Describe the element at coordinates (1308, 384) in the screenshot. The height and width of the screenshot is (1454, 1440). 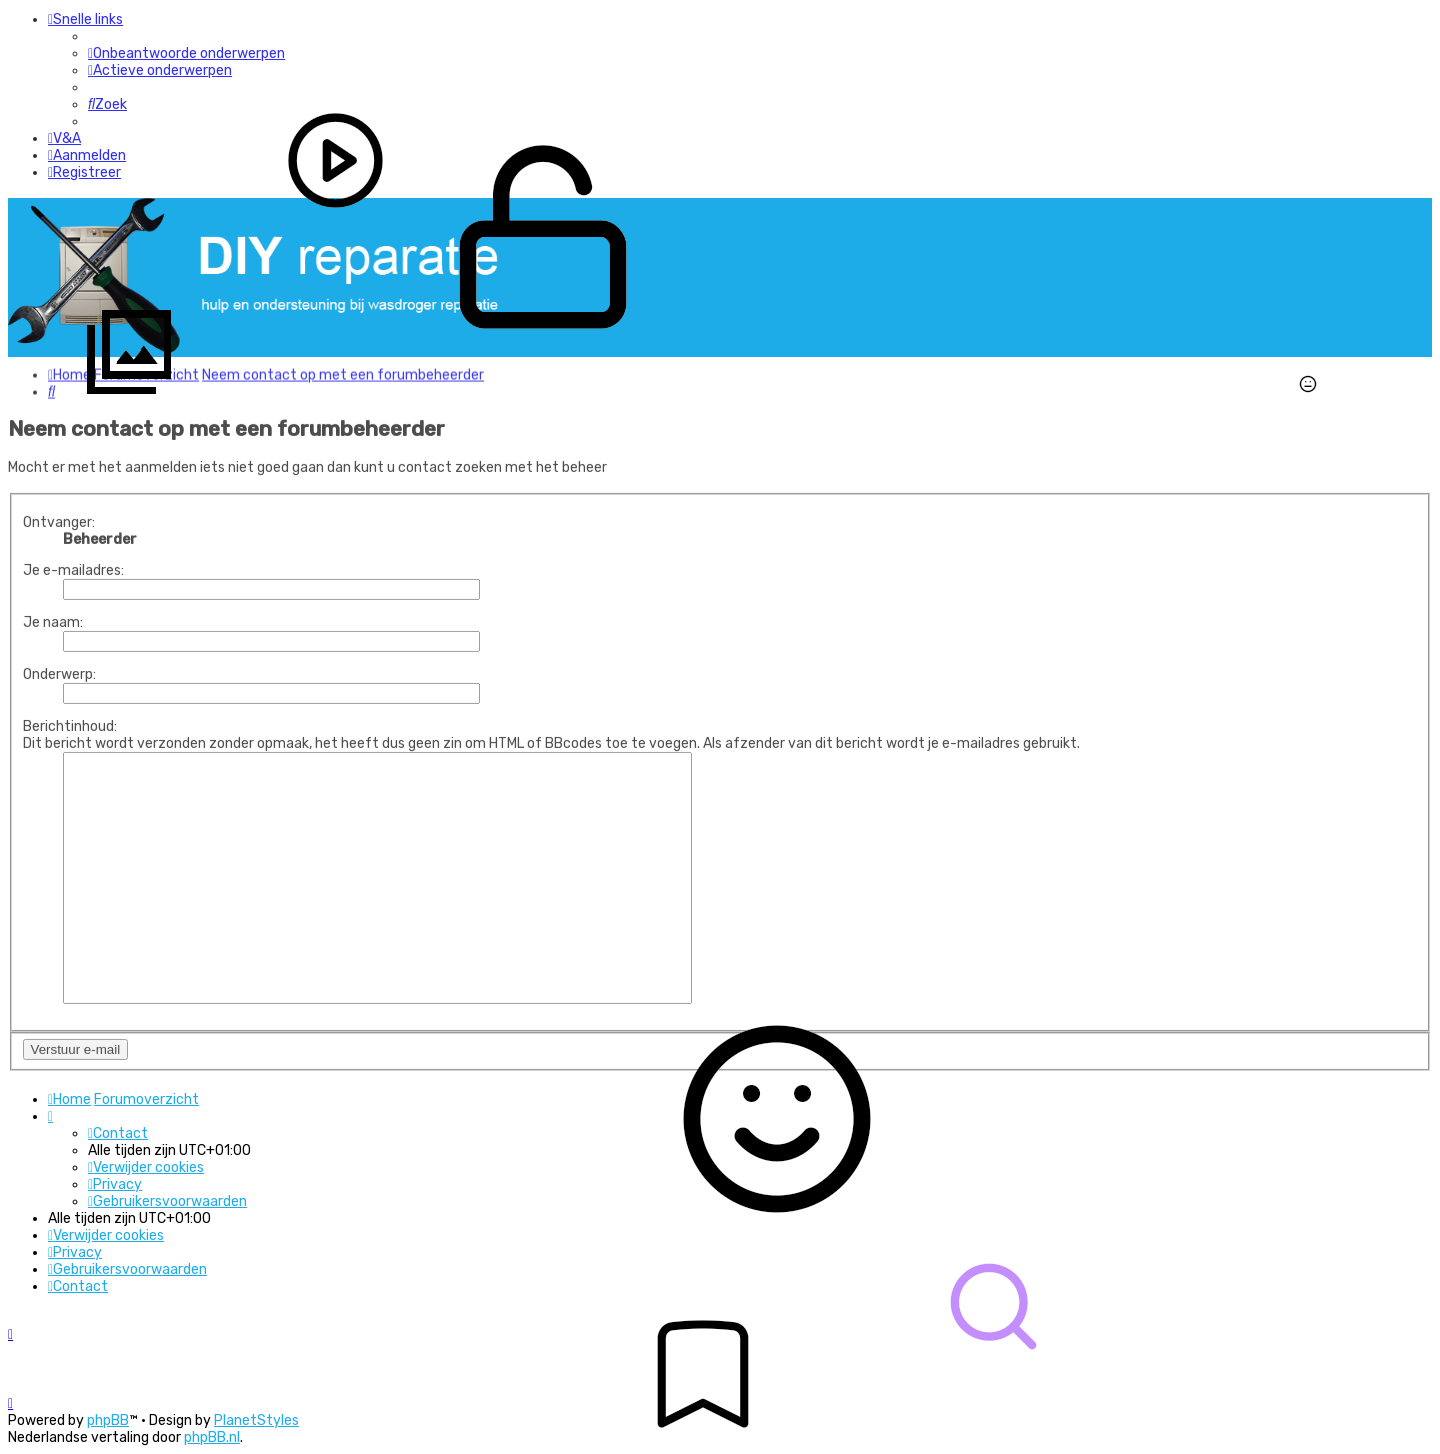
I see `rate your experience as neutral` at that location.